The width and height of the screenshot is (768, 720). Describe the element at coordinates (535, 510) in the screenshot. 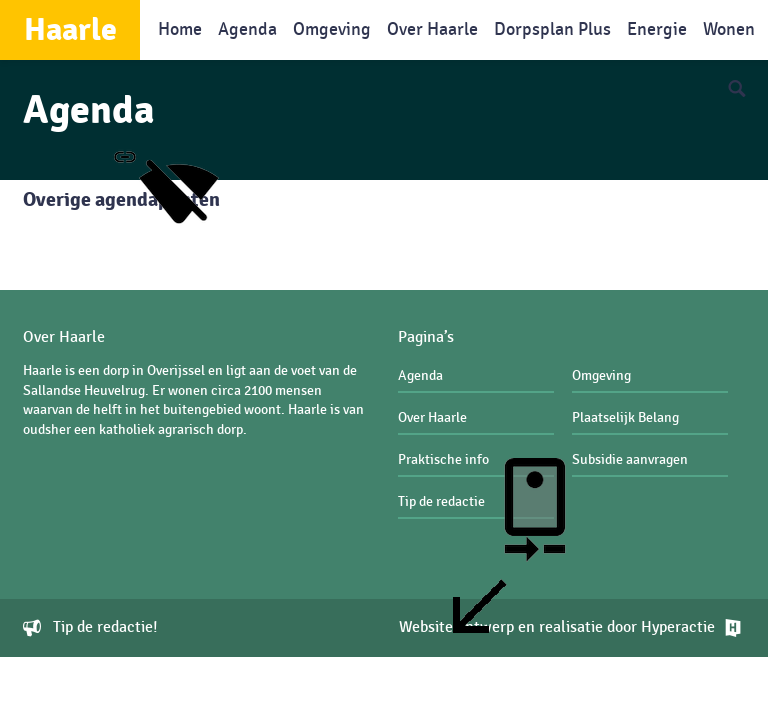

I see `switch to rear camera` at that location.